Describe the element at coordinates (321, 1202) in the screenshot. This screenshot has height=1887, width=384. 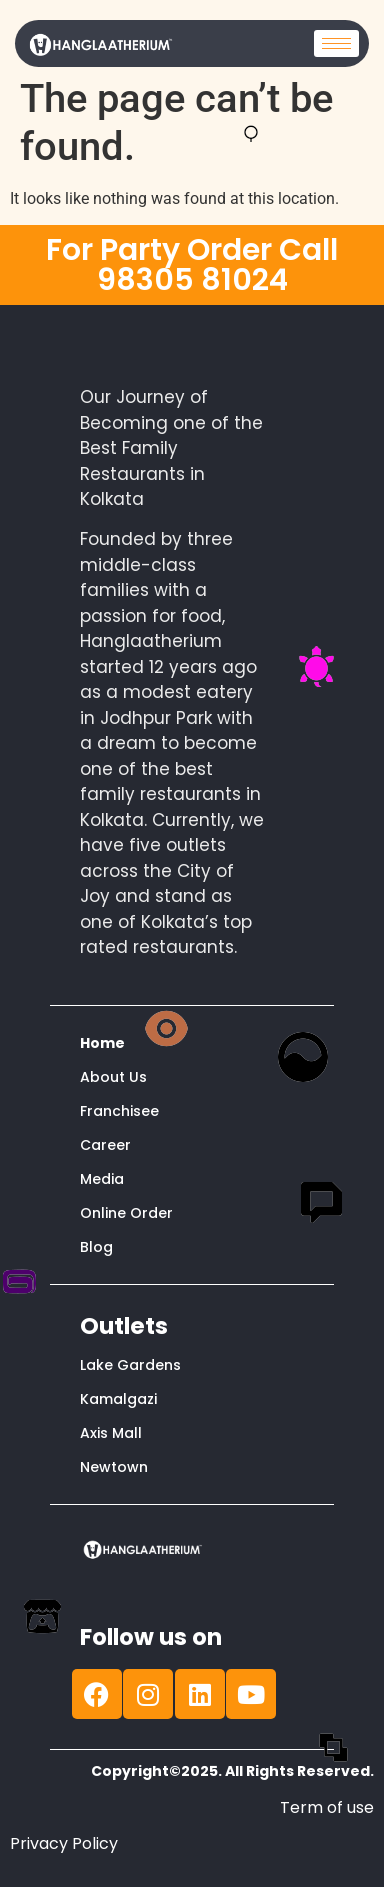
I see `open Google Chat` at that location.